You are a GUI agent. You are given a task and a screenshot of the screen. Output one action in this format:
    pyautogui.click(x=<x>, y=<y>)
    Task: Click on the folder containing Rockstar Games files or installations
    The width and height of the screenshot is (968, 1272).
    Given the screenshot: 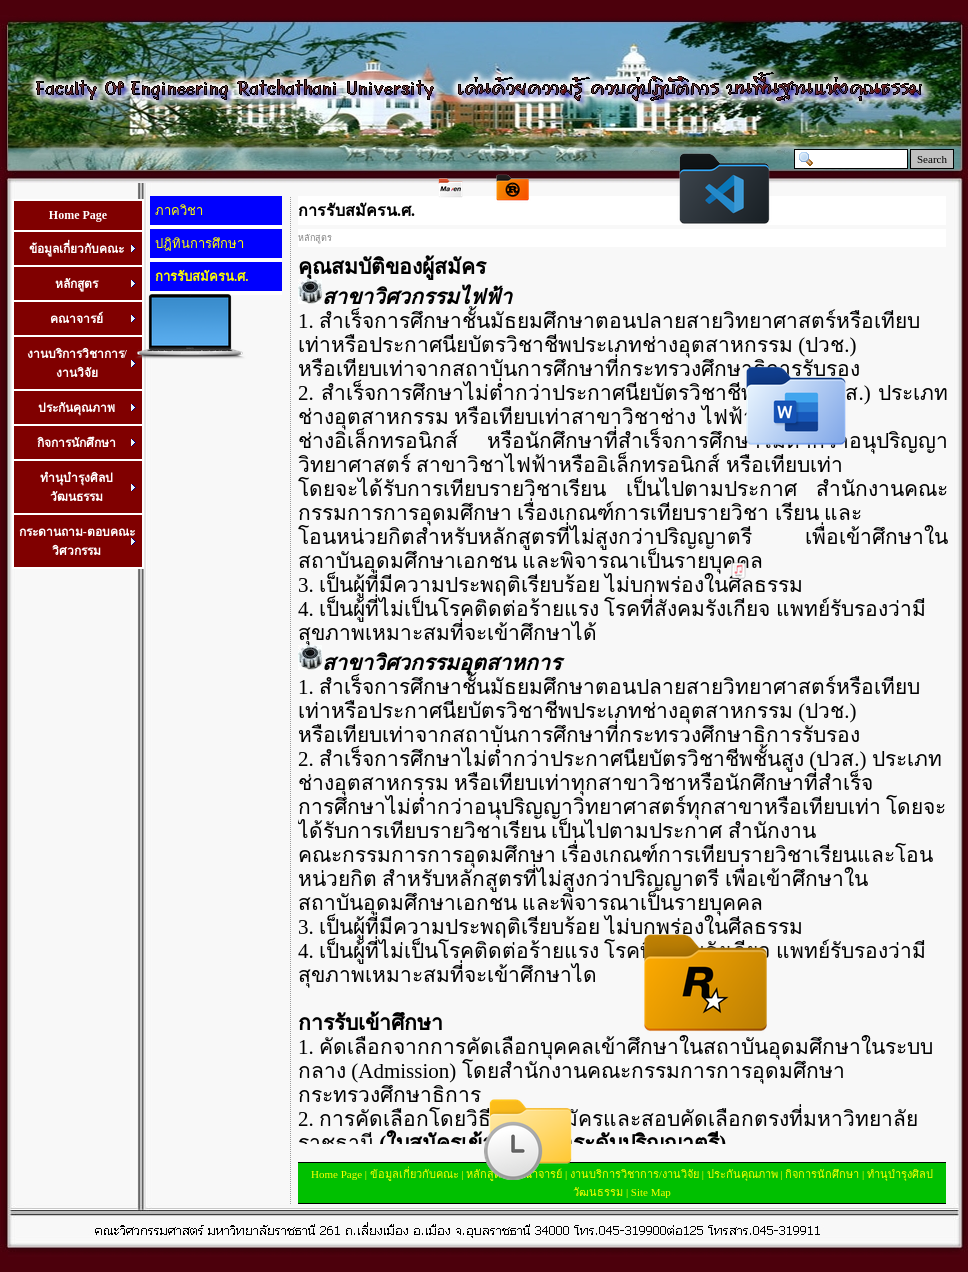 What is the action you would take?
    pyautogui.click(x=705, y=986)
    